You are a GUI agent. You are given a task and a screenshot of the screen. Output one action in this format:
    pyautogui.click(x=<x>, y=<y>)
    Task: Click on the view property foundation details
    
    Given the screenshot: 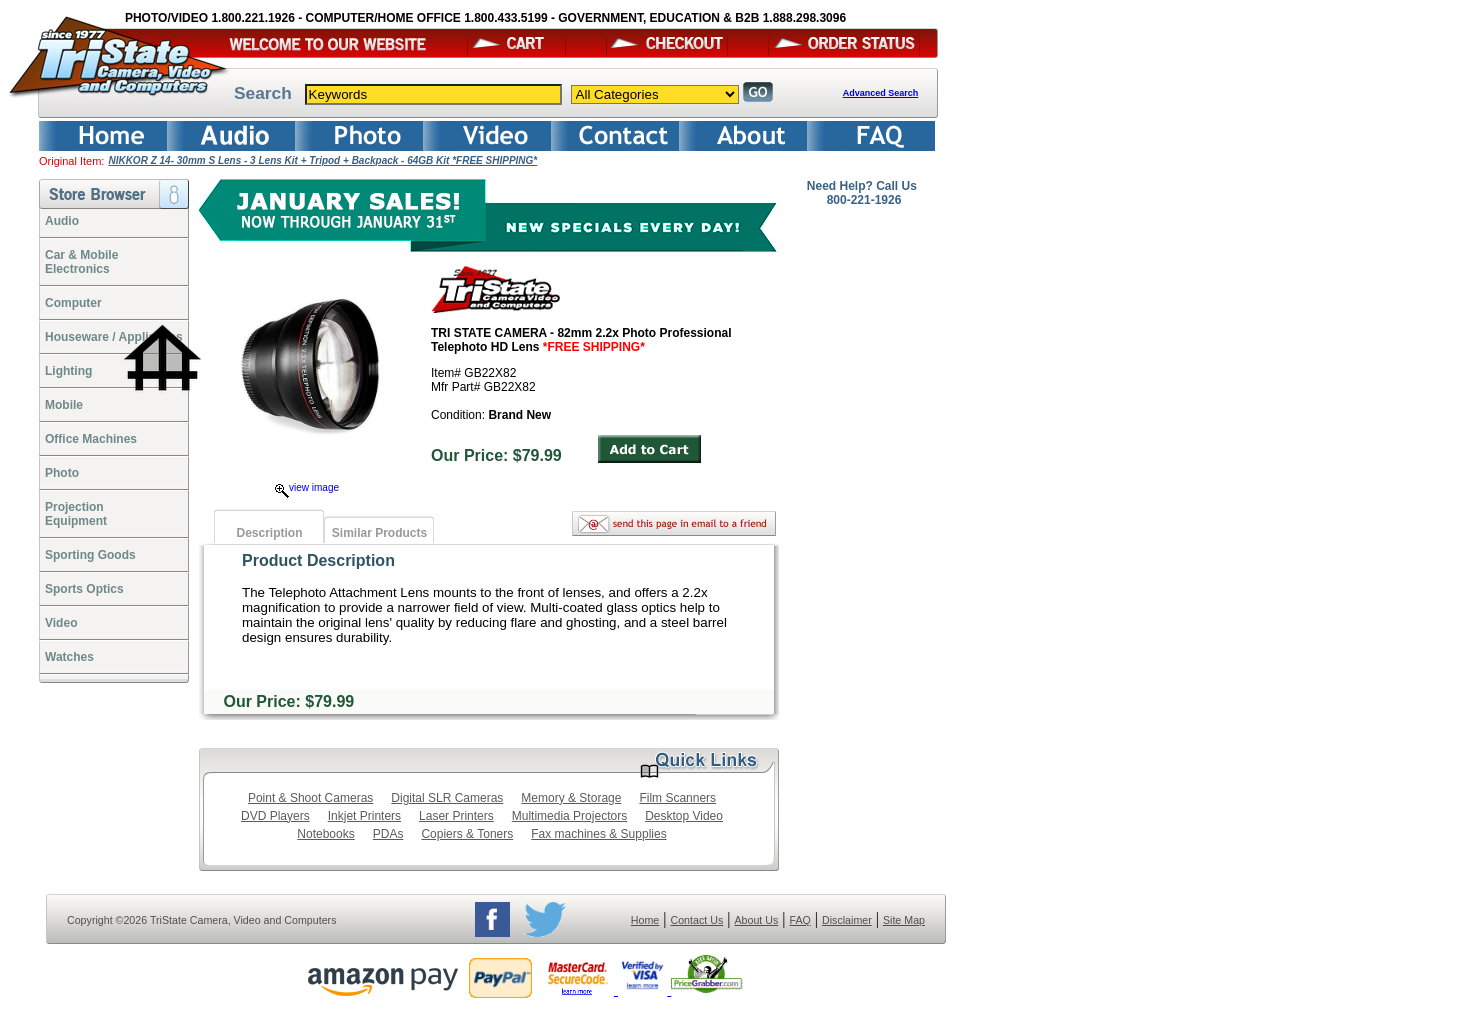 What is the action you would take?
    pyautogui.click(x=162, y=359)
    